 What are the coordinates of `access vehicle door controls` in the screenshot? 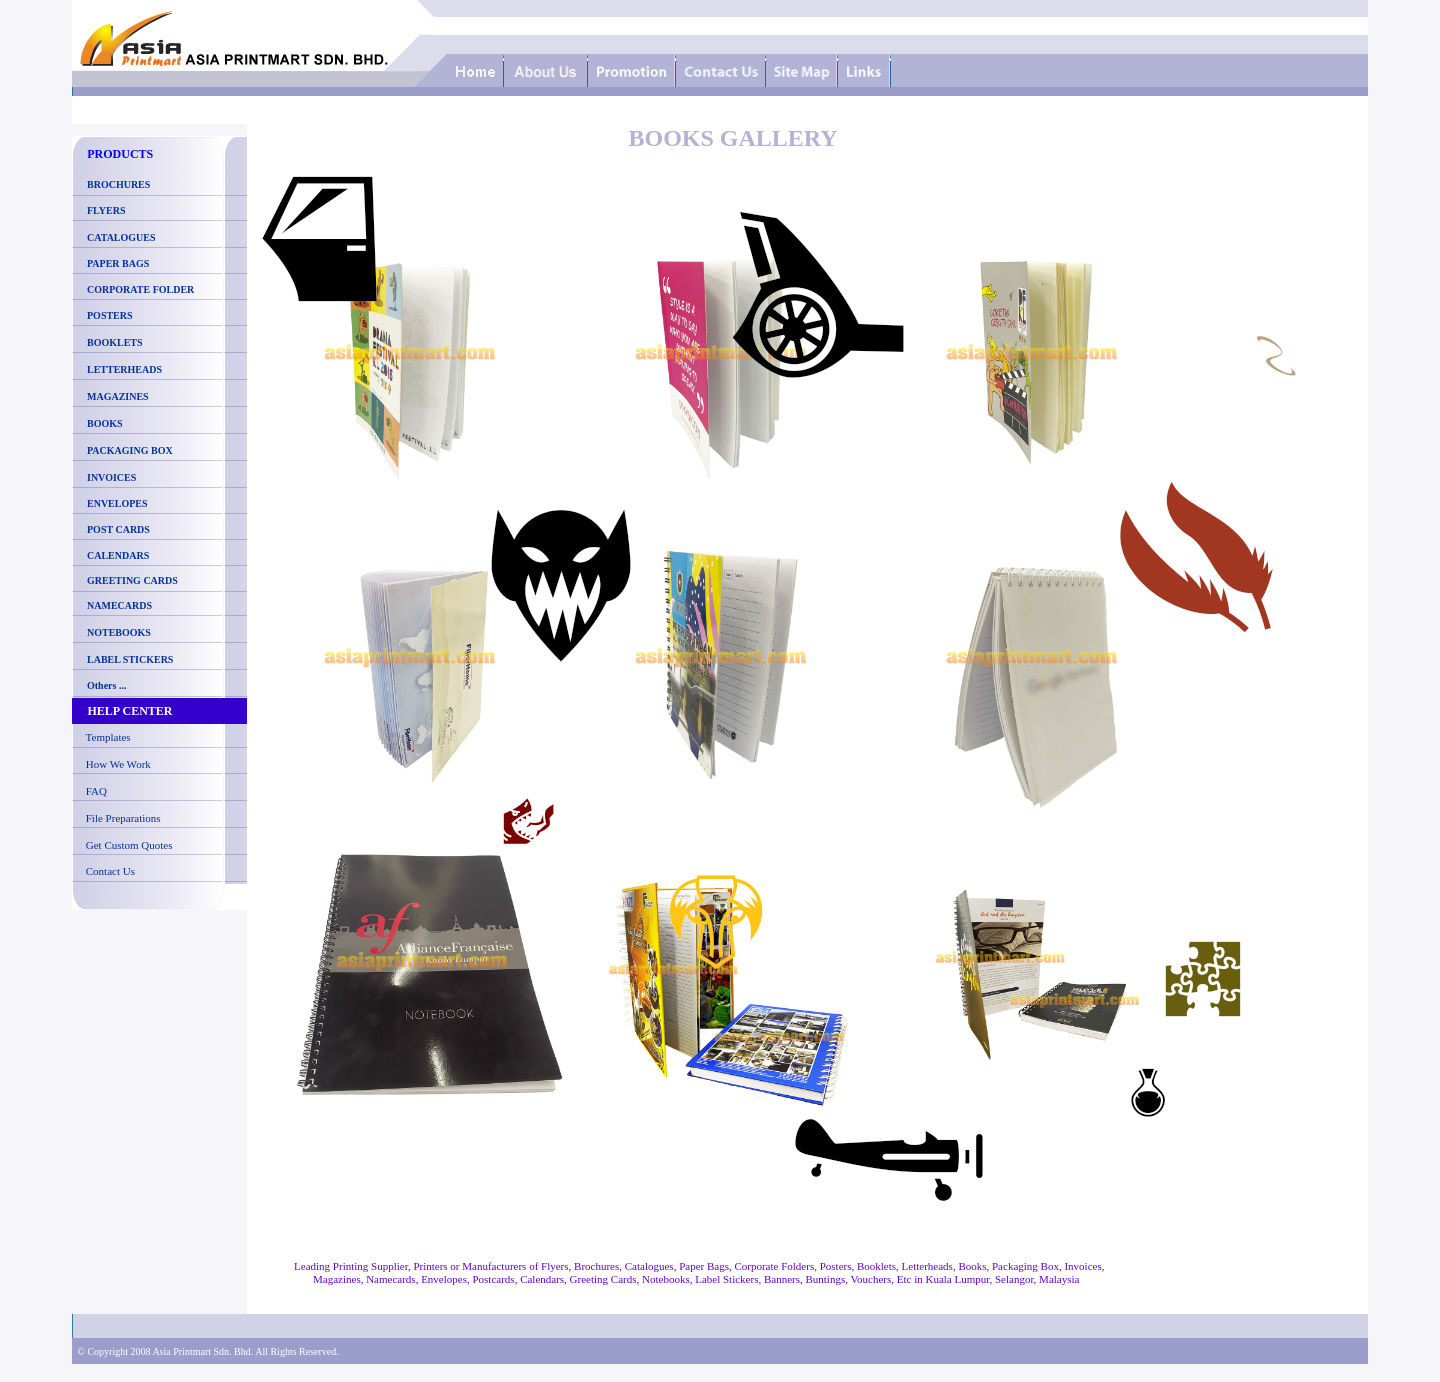 It's located at (324, 239).